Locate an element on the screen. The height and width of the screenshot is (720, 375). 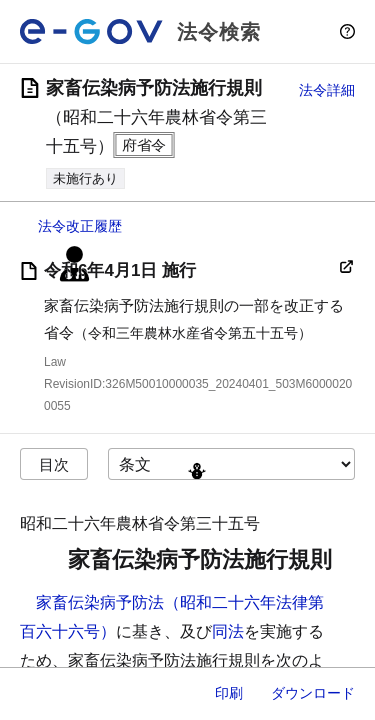
view doctor or healthcare provider profile is located at coordinates (74, 263).